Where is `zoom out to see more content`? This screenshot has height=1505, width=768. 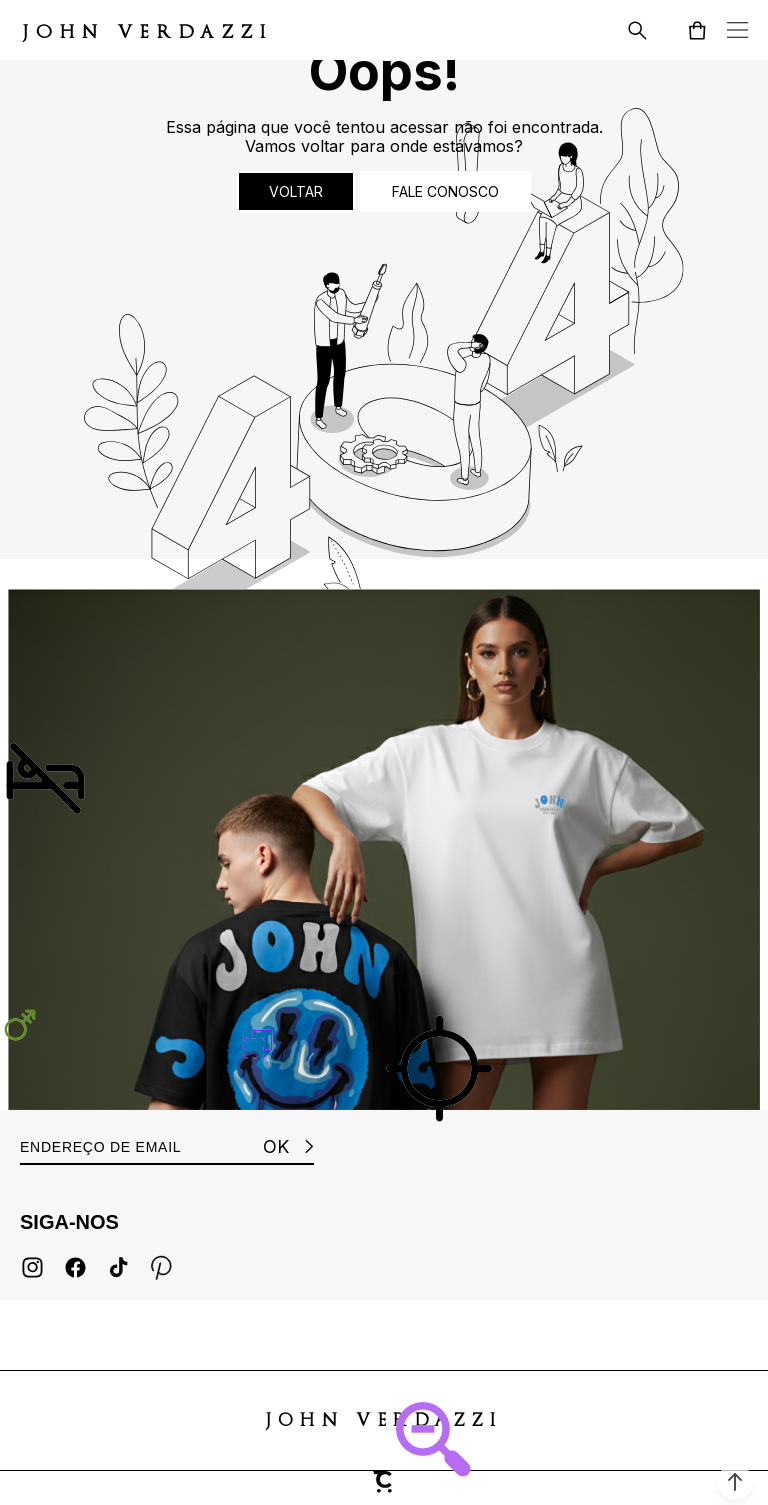 zoom out to see more content is located at coordinates (434, 1440).